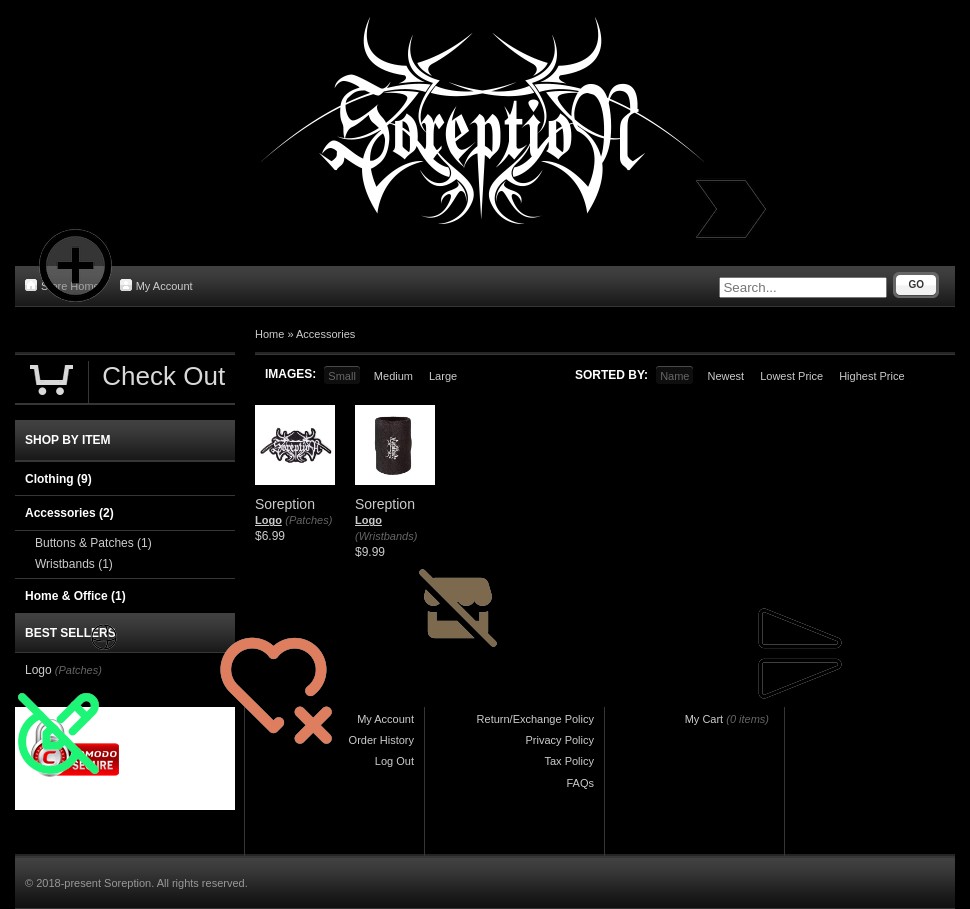 This screenshot has width=970, height=909. Describe the element at coordinates (796, 653) in the screenshot. I see `flip image or object vertically` at that location.